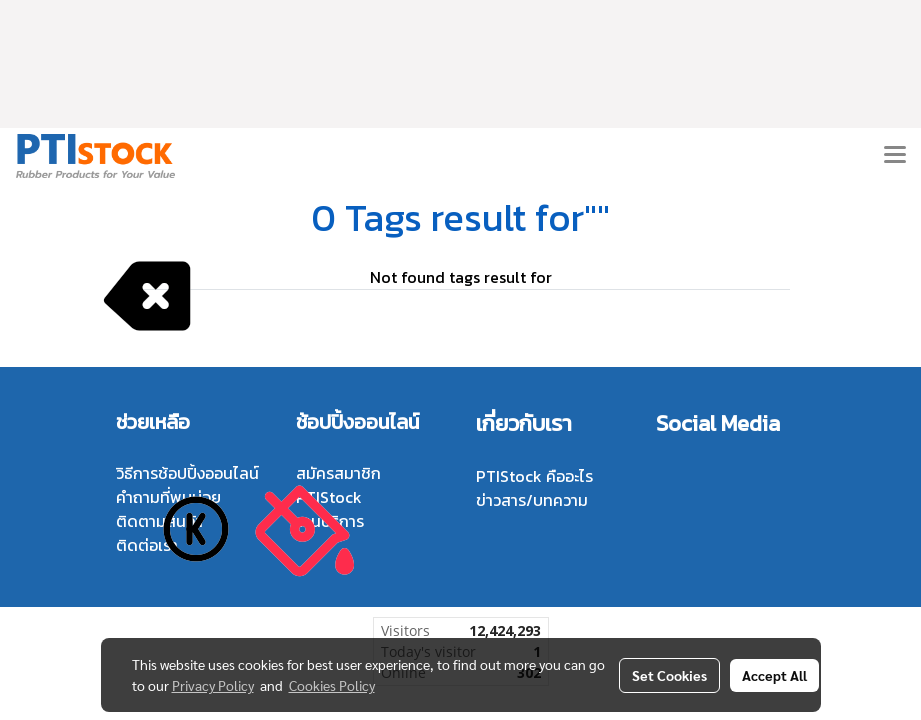 The width and height of the screenshot is (921, 720). I want to click on fill area with selected color, so click(304, 534).